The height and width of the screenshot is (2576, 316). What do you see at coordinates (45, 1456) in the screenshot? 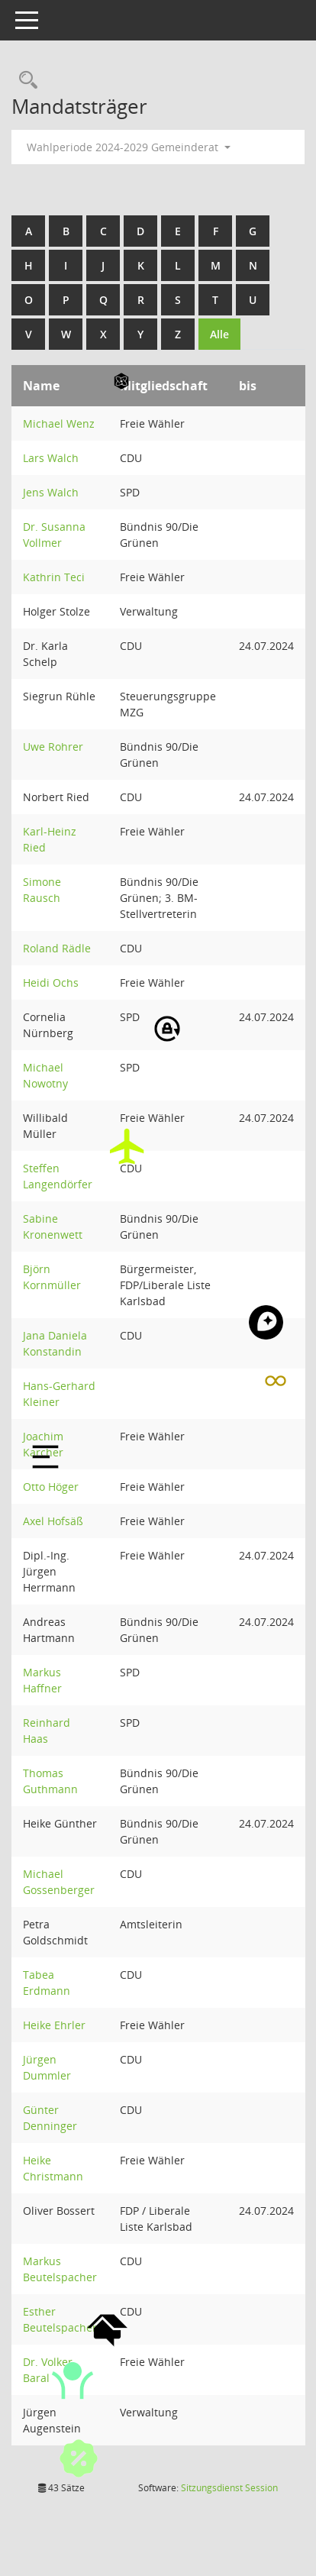
I see `open navigation menu` at bounding box center [45, 1456].